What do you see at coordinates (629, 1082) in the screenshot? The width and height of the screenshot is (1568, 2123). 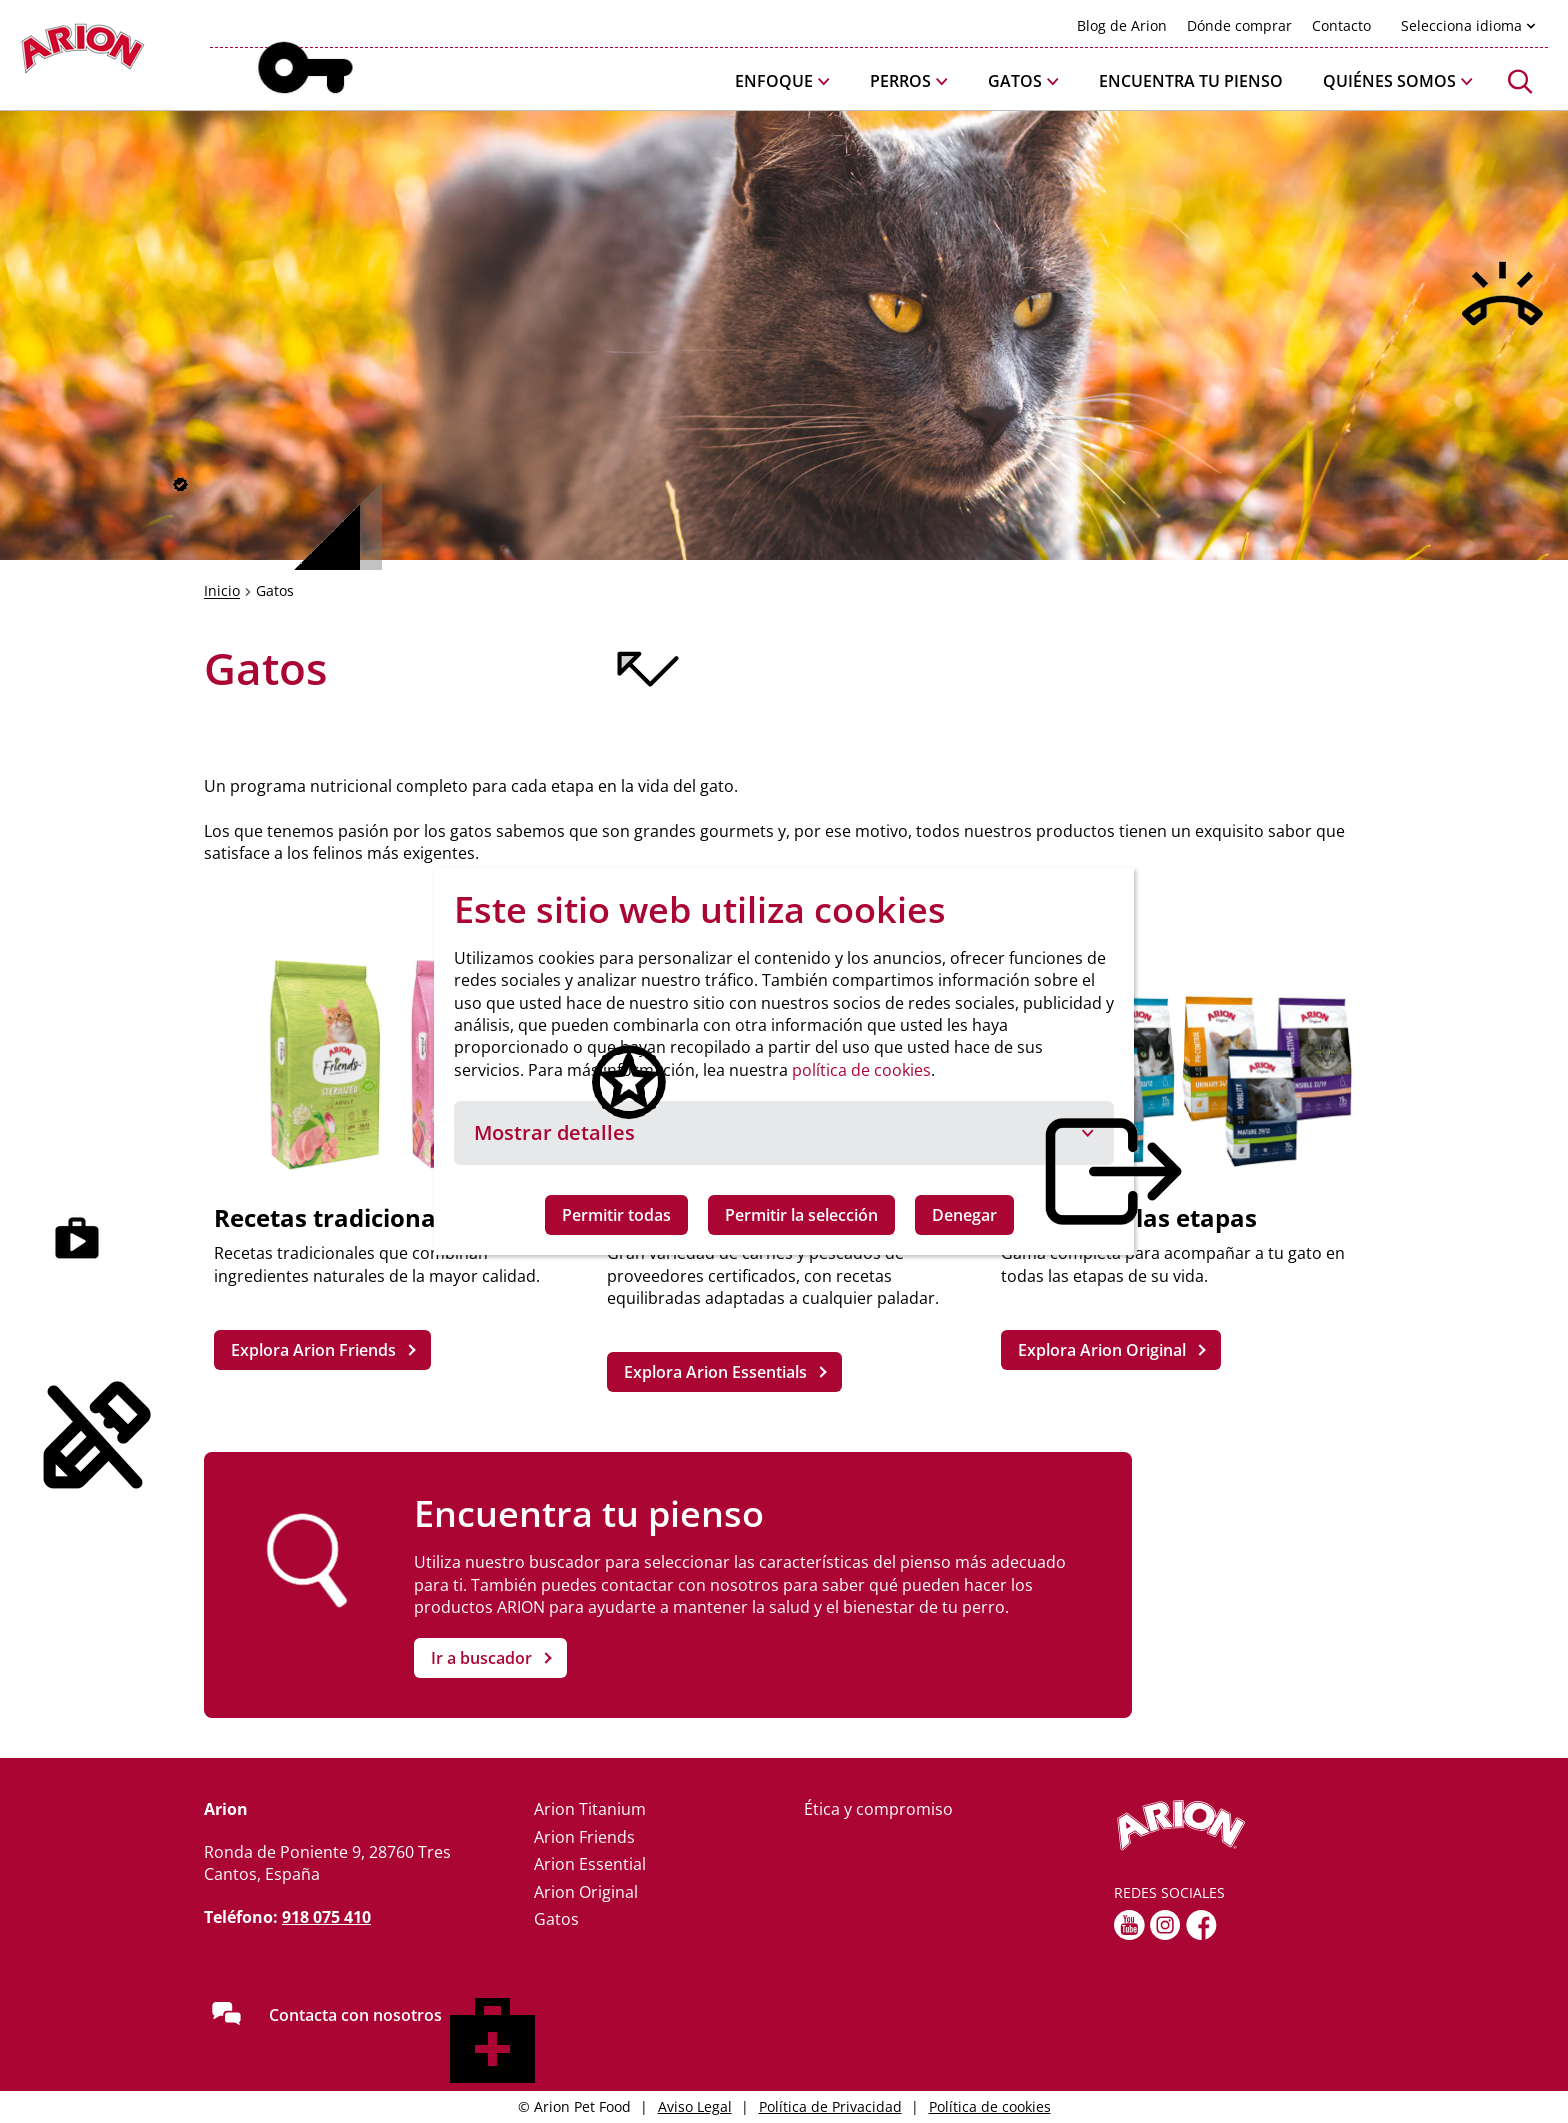 I see `view favorites or starred items` at bounding box center [629, 1082].